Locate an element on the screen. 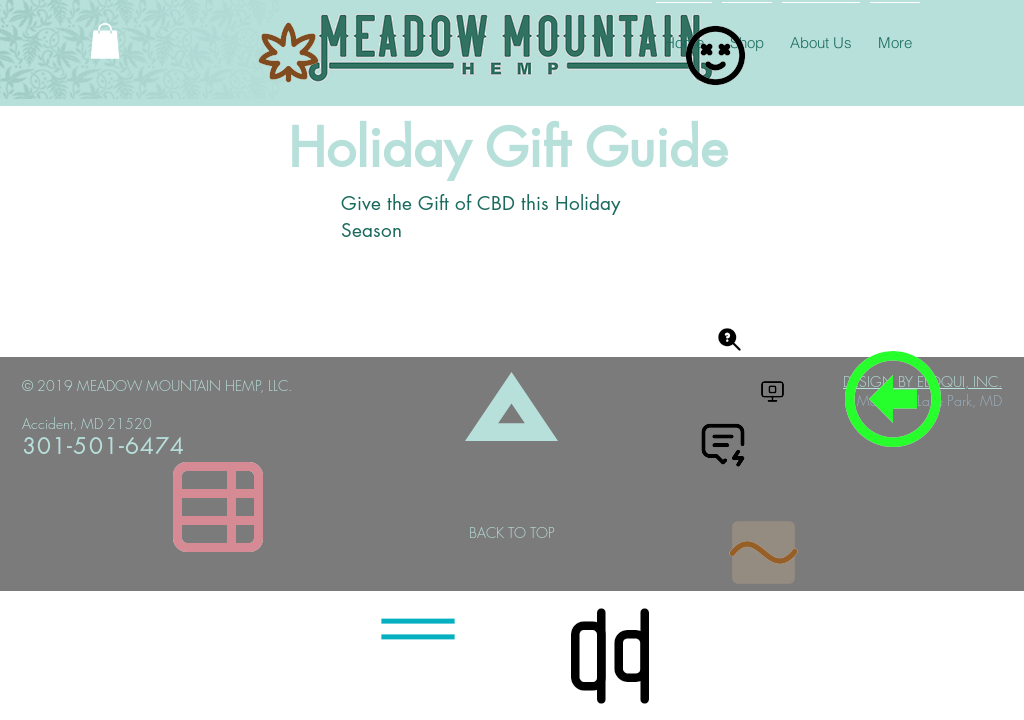  go back to the previous screen is located at coordinates (893, 399).